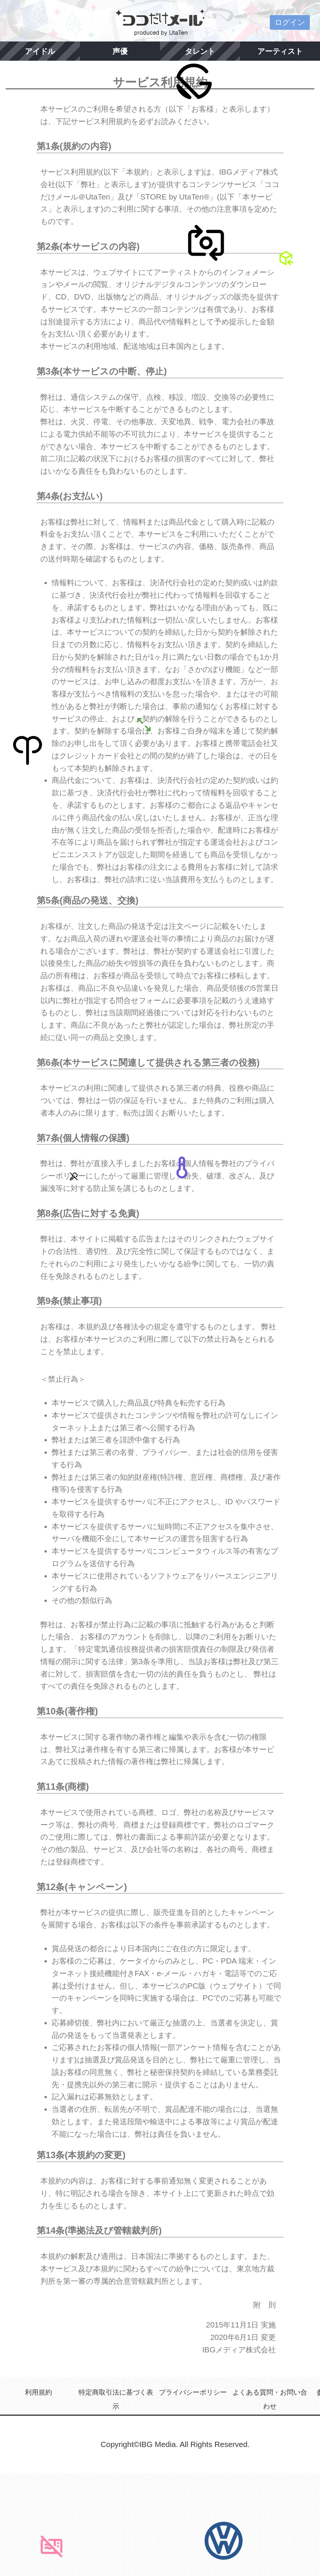  Describe the element at coordinates (144, 724) in the screenshot. I see `expand to fullscreen mode` at that location.